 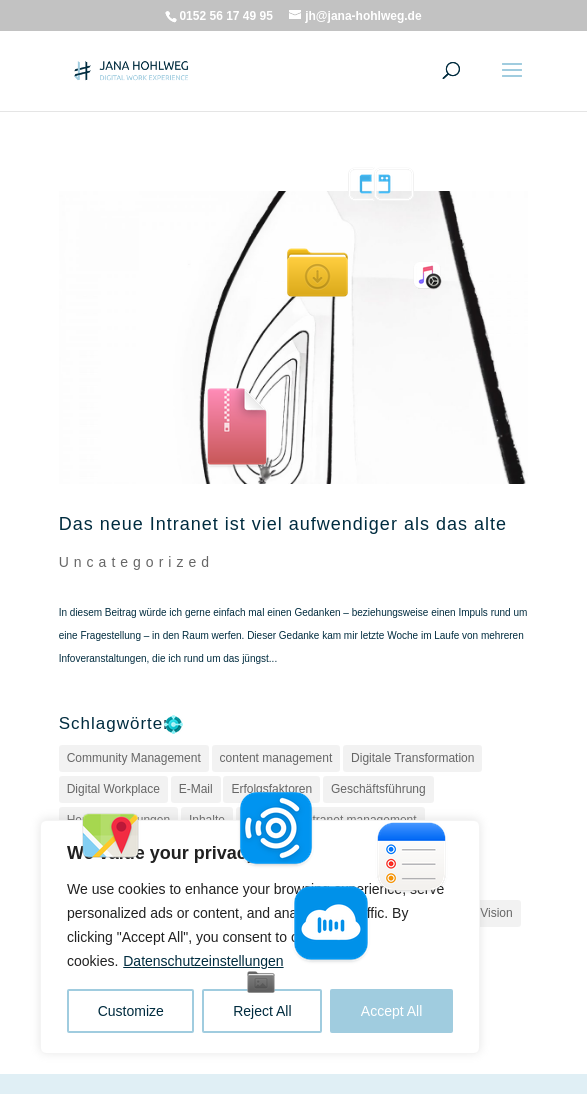 I want to click on open ubuntu studio application, so click(x=276, y=828).